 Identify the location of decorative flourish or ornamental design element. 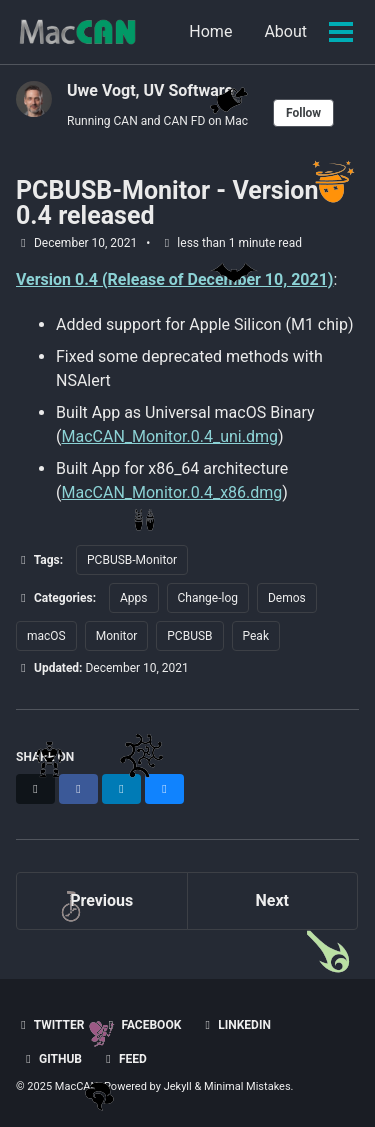
(141, 755).